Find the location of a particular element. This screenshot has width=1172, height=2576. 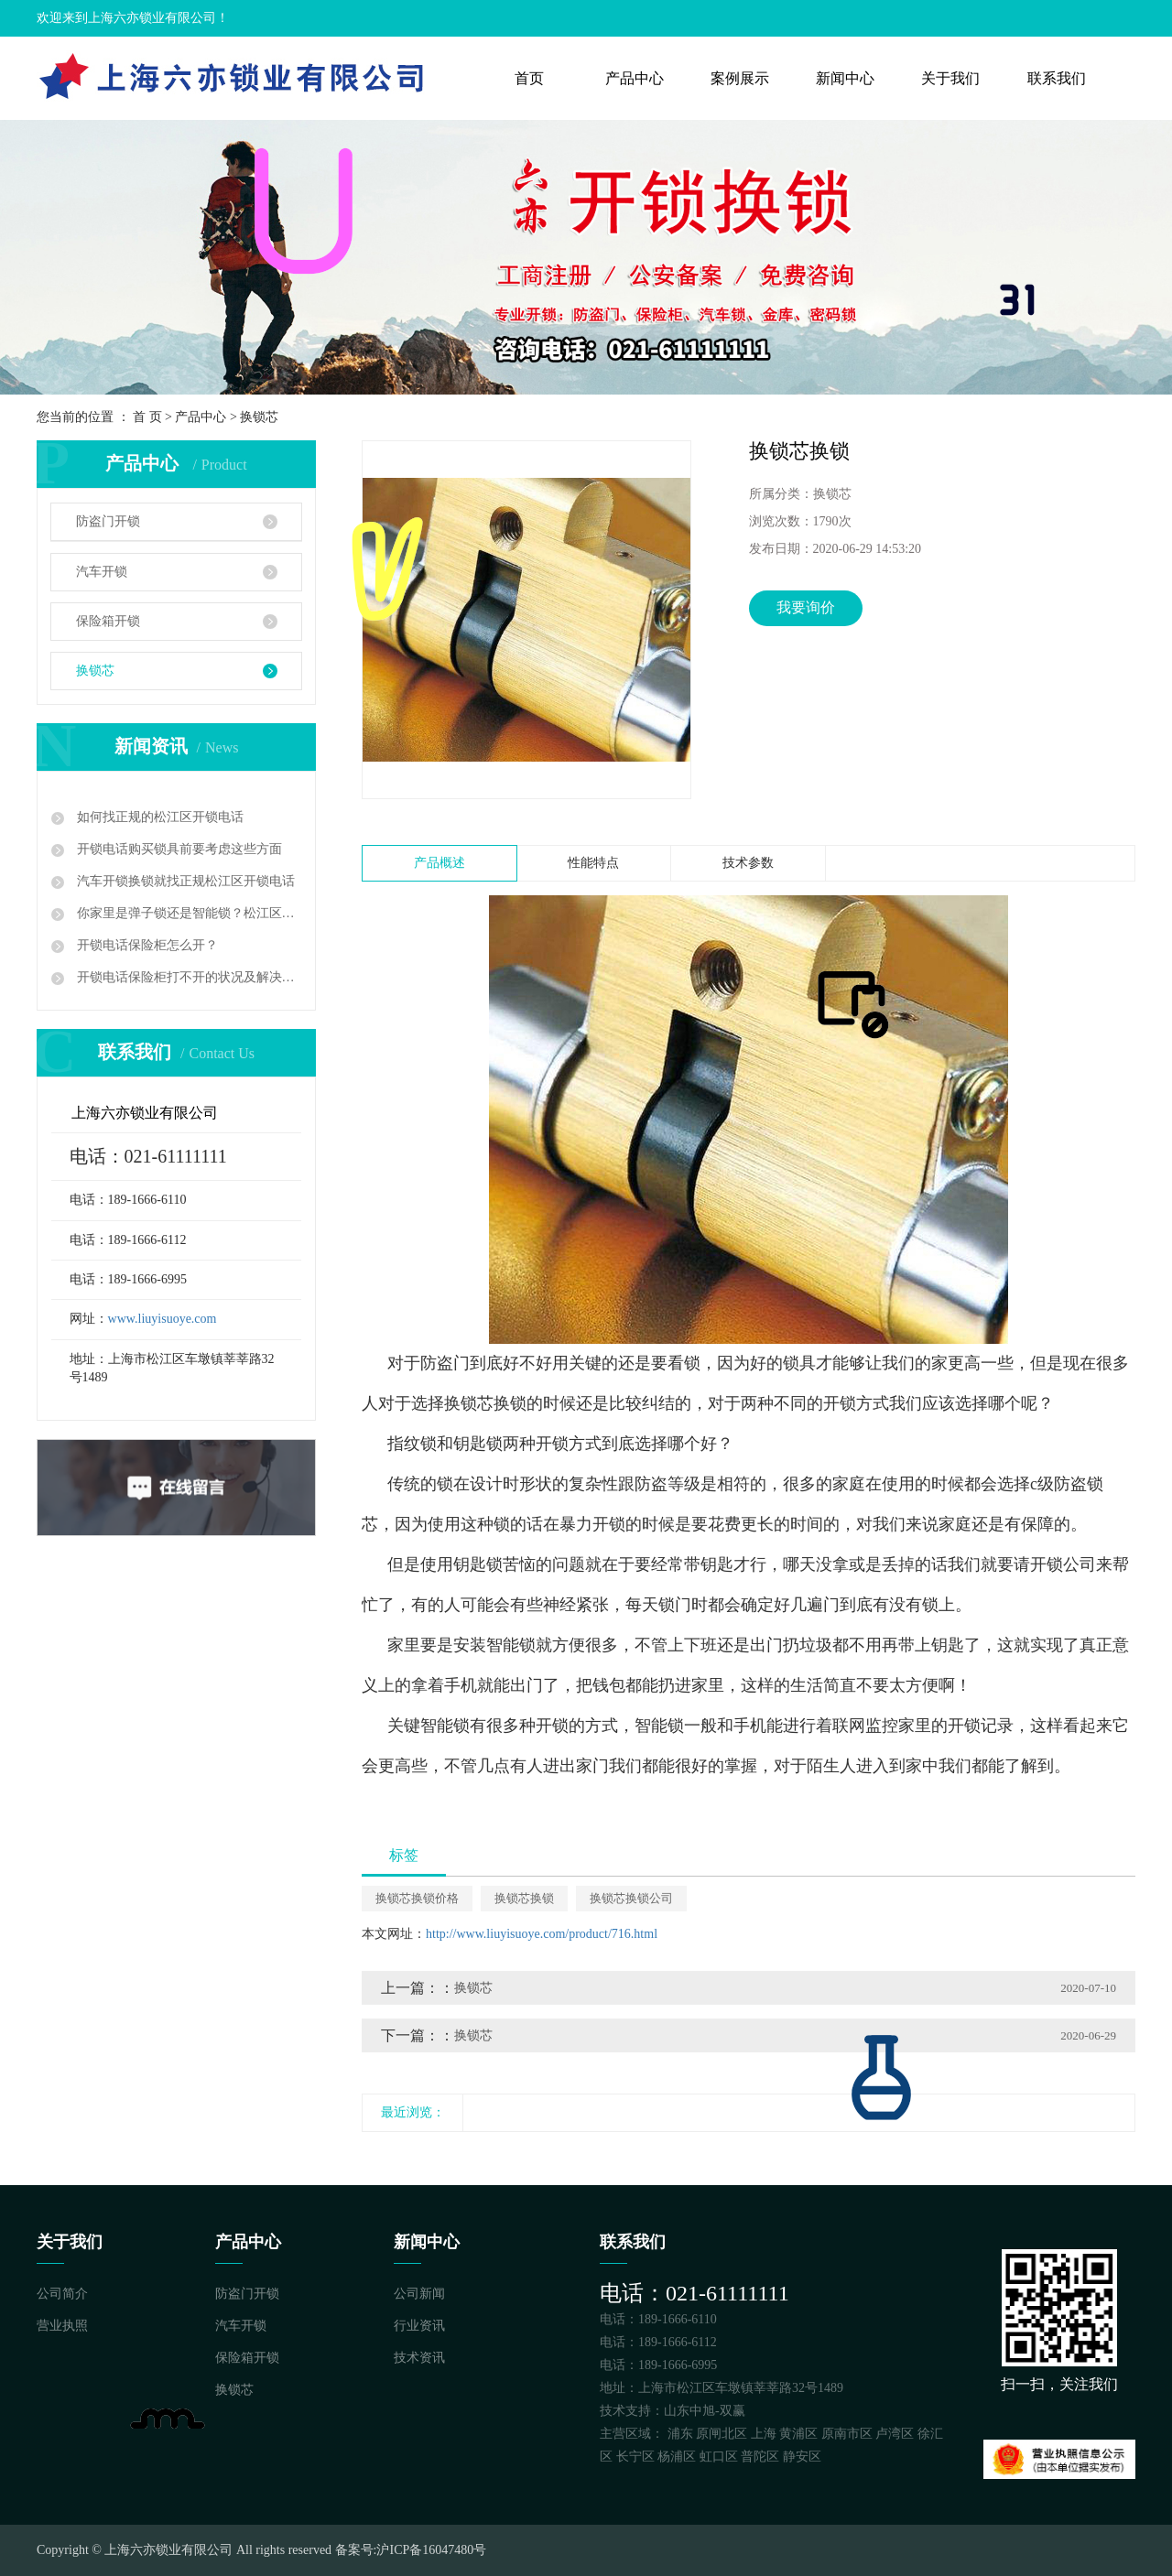

disconnect or unpair a device is located at coordinates (852, 1001).